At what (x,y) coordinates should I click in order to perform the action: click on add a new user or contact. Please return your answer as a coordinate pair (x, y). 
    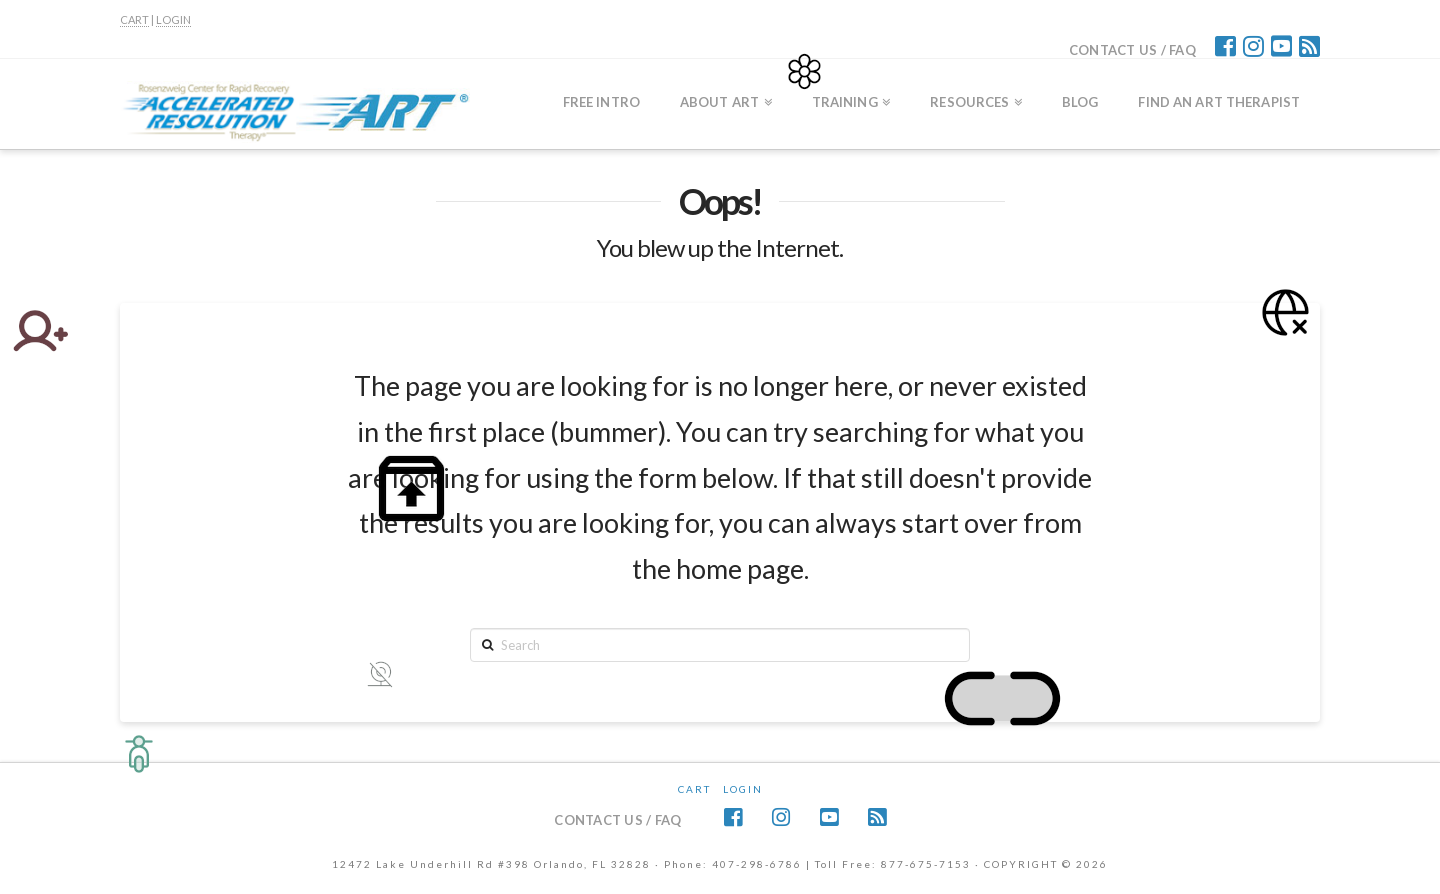
    Looking at the image, I should click on (39, 332).